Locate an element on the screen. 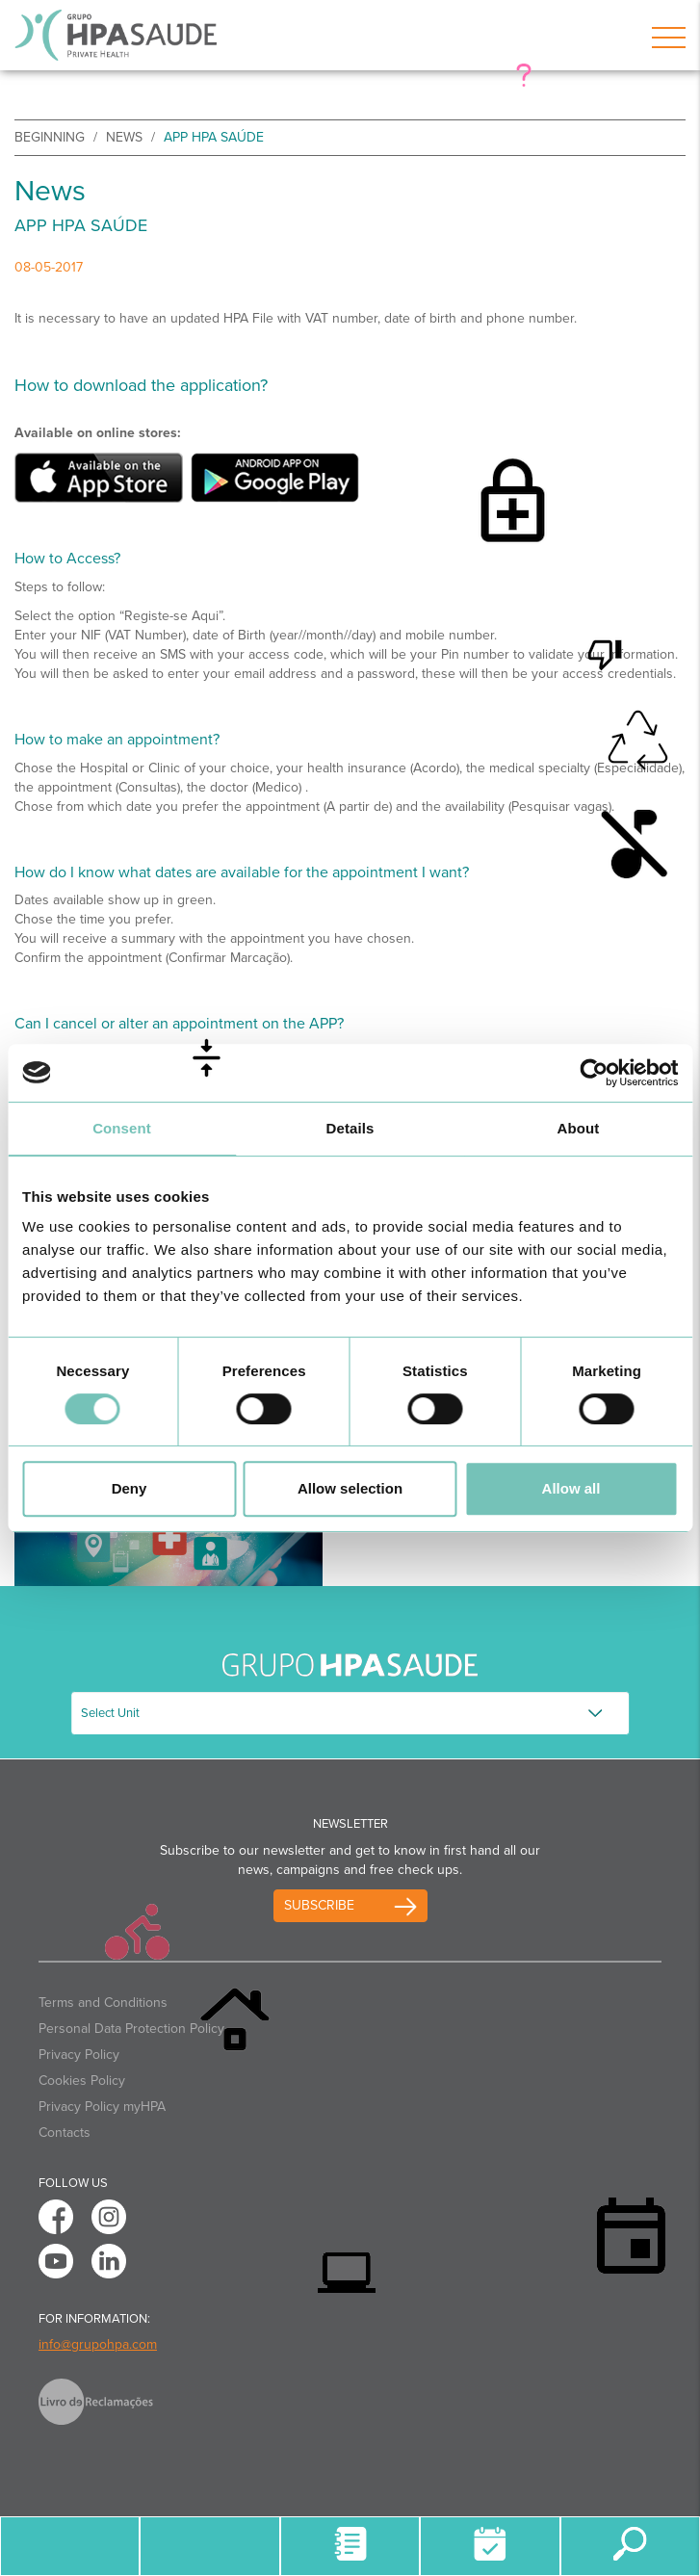 The height and width of the screenshot is (2576, 700). view calendar or scheduled events is located at coordinates (631, 2235).